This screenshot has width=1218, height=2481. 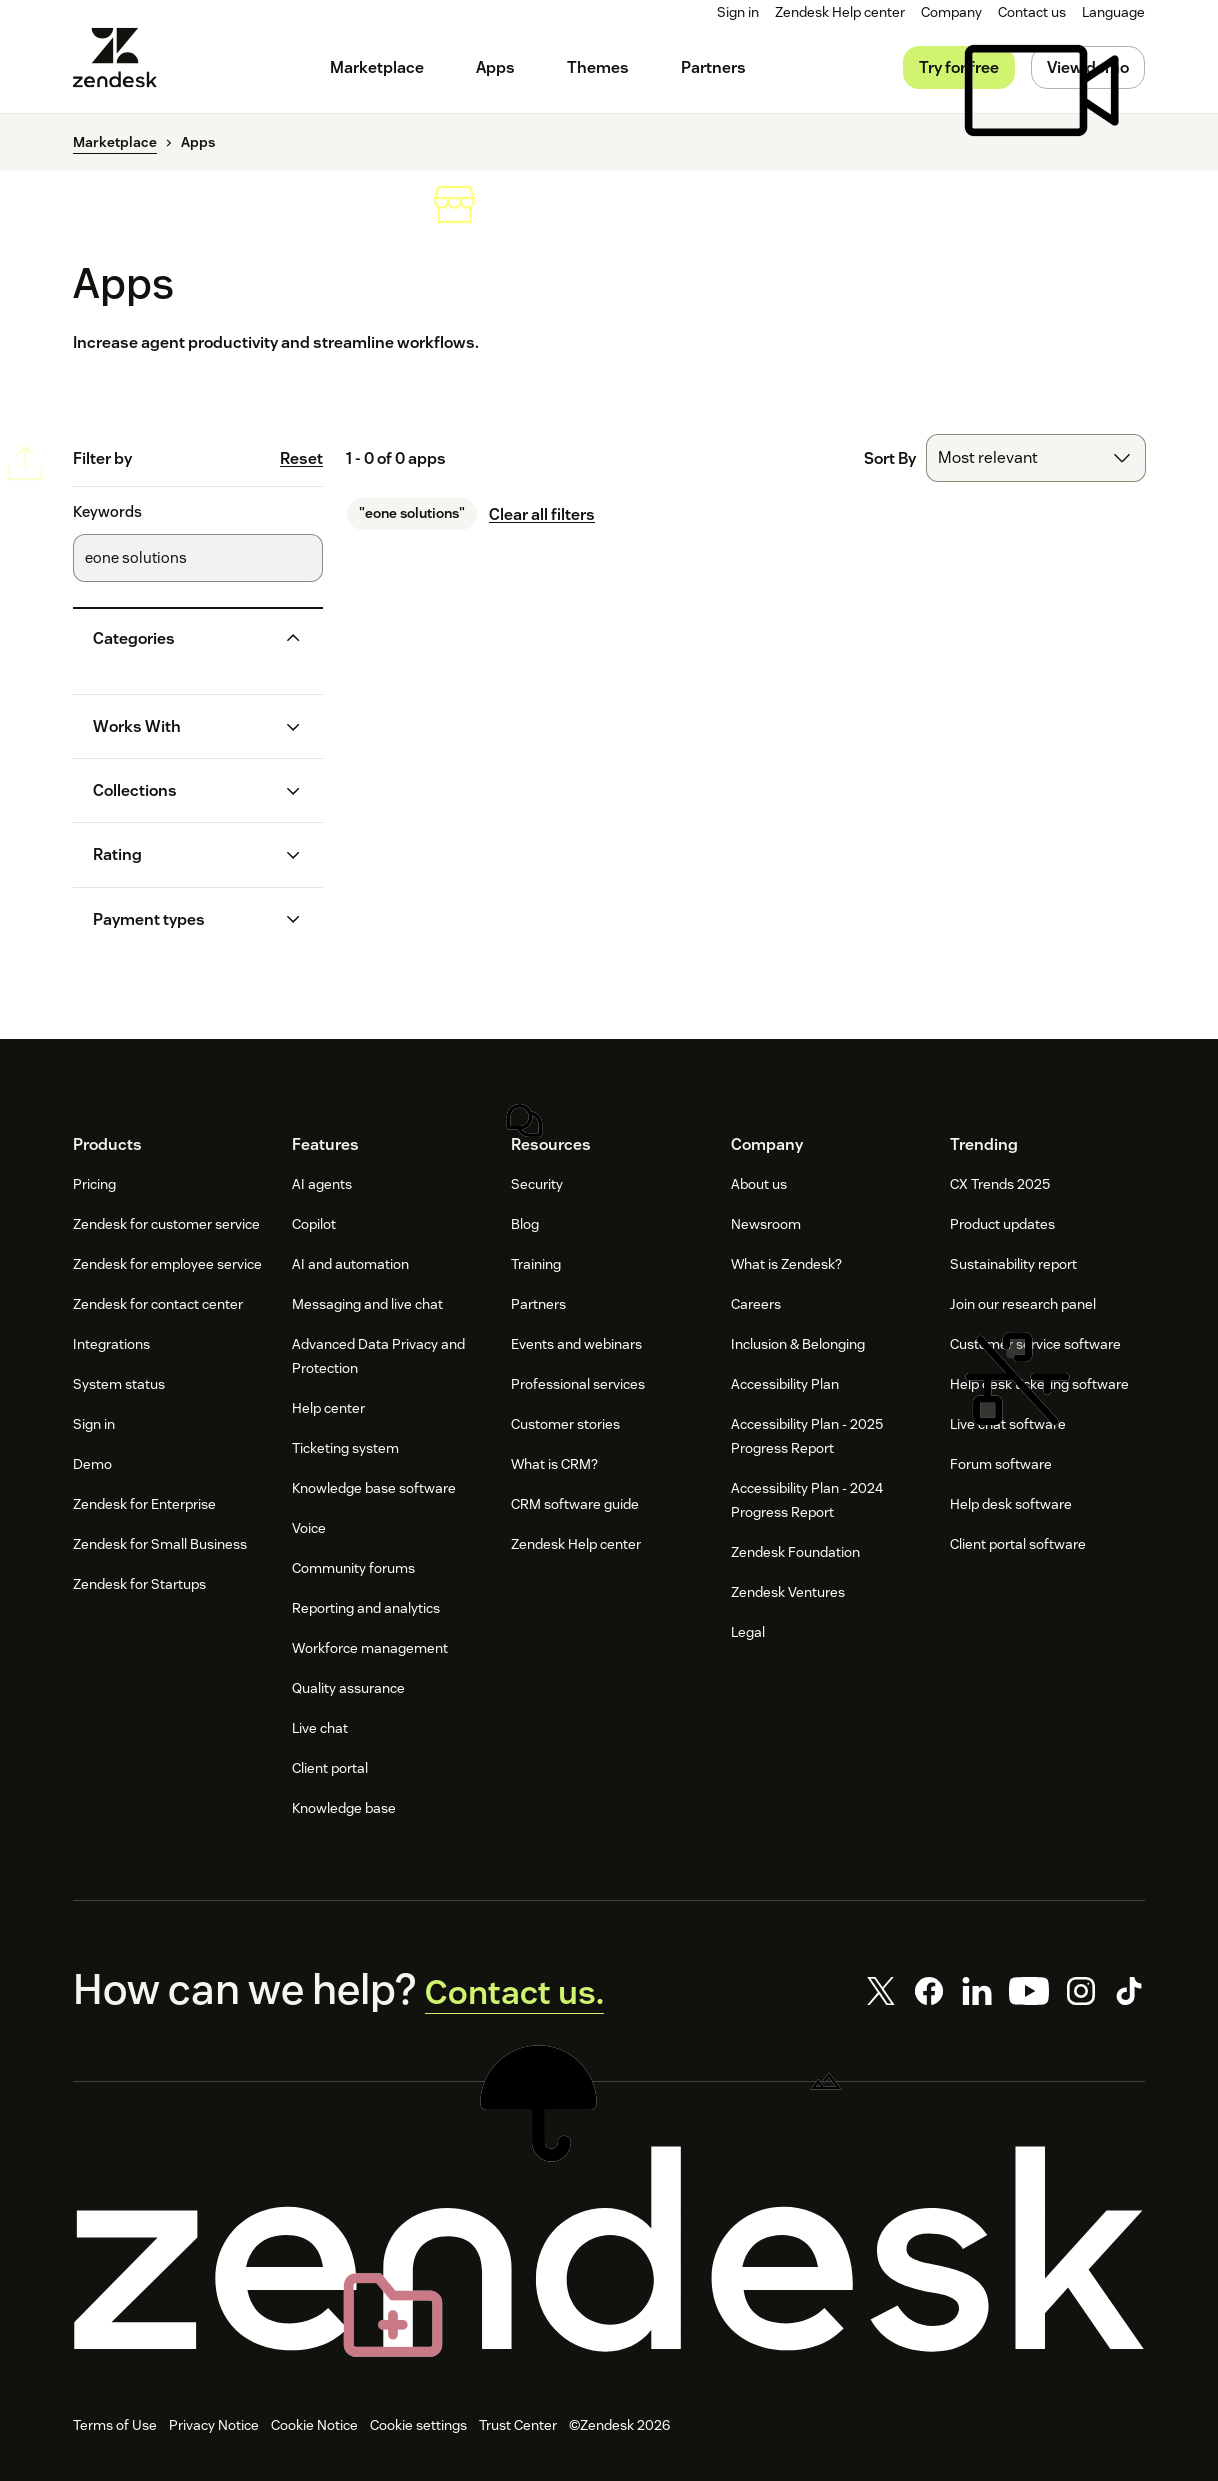 I want to click on browse the online store or marketplace, so click(x=454, y=204).